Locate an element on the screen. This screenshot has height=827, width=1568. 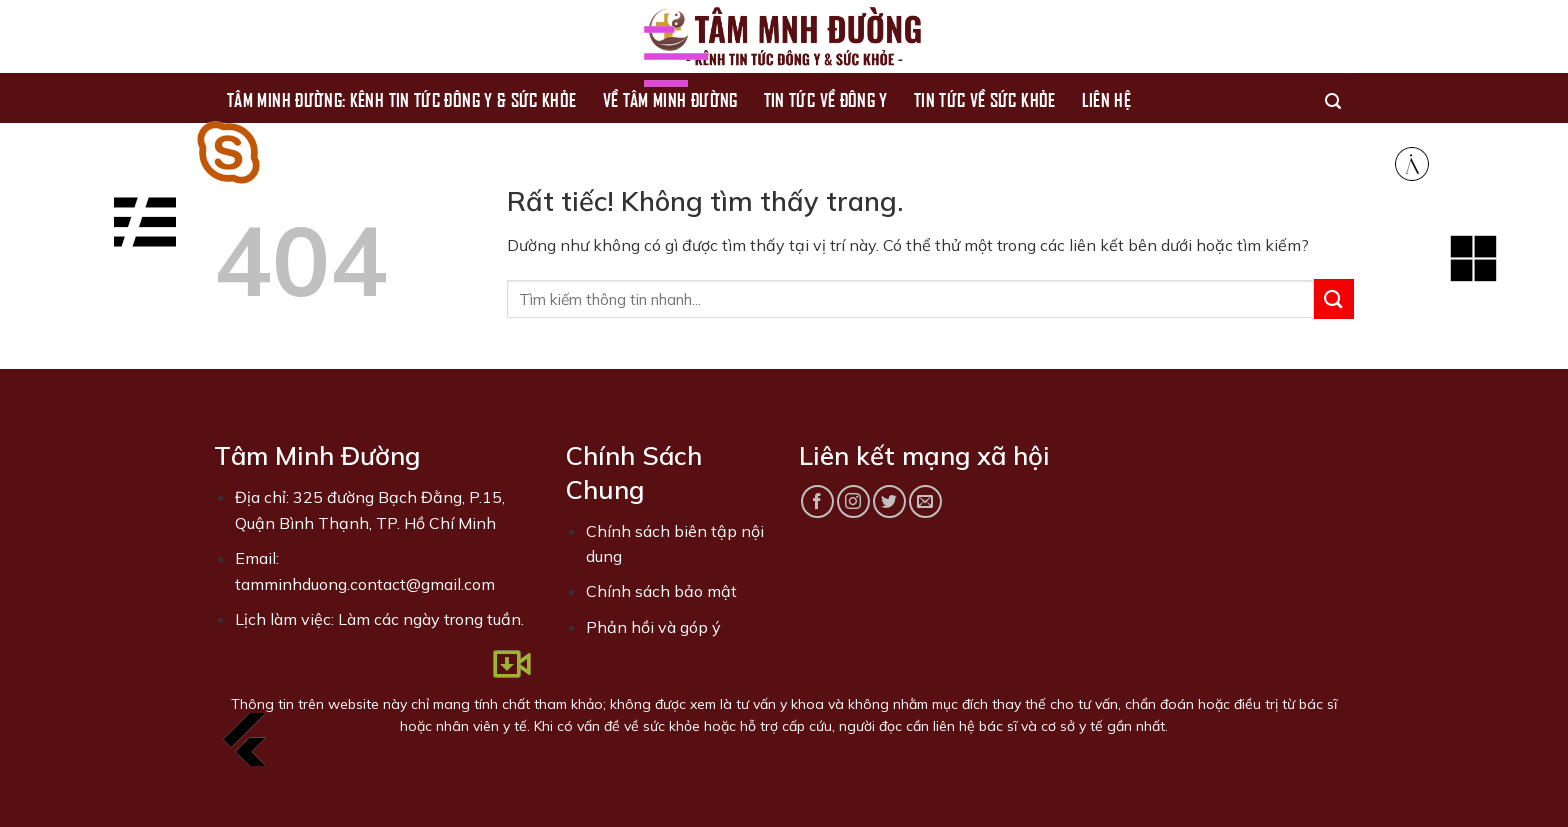
download video to device is located at coordinates (512, 664).